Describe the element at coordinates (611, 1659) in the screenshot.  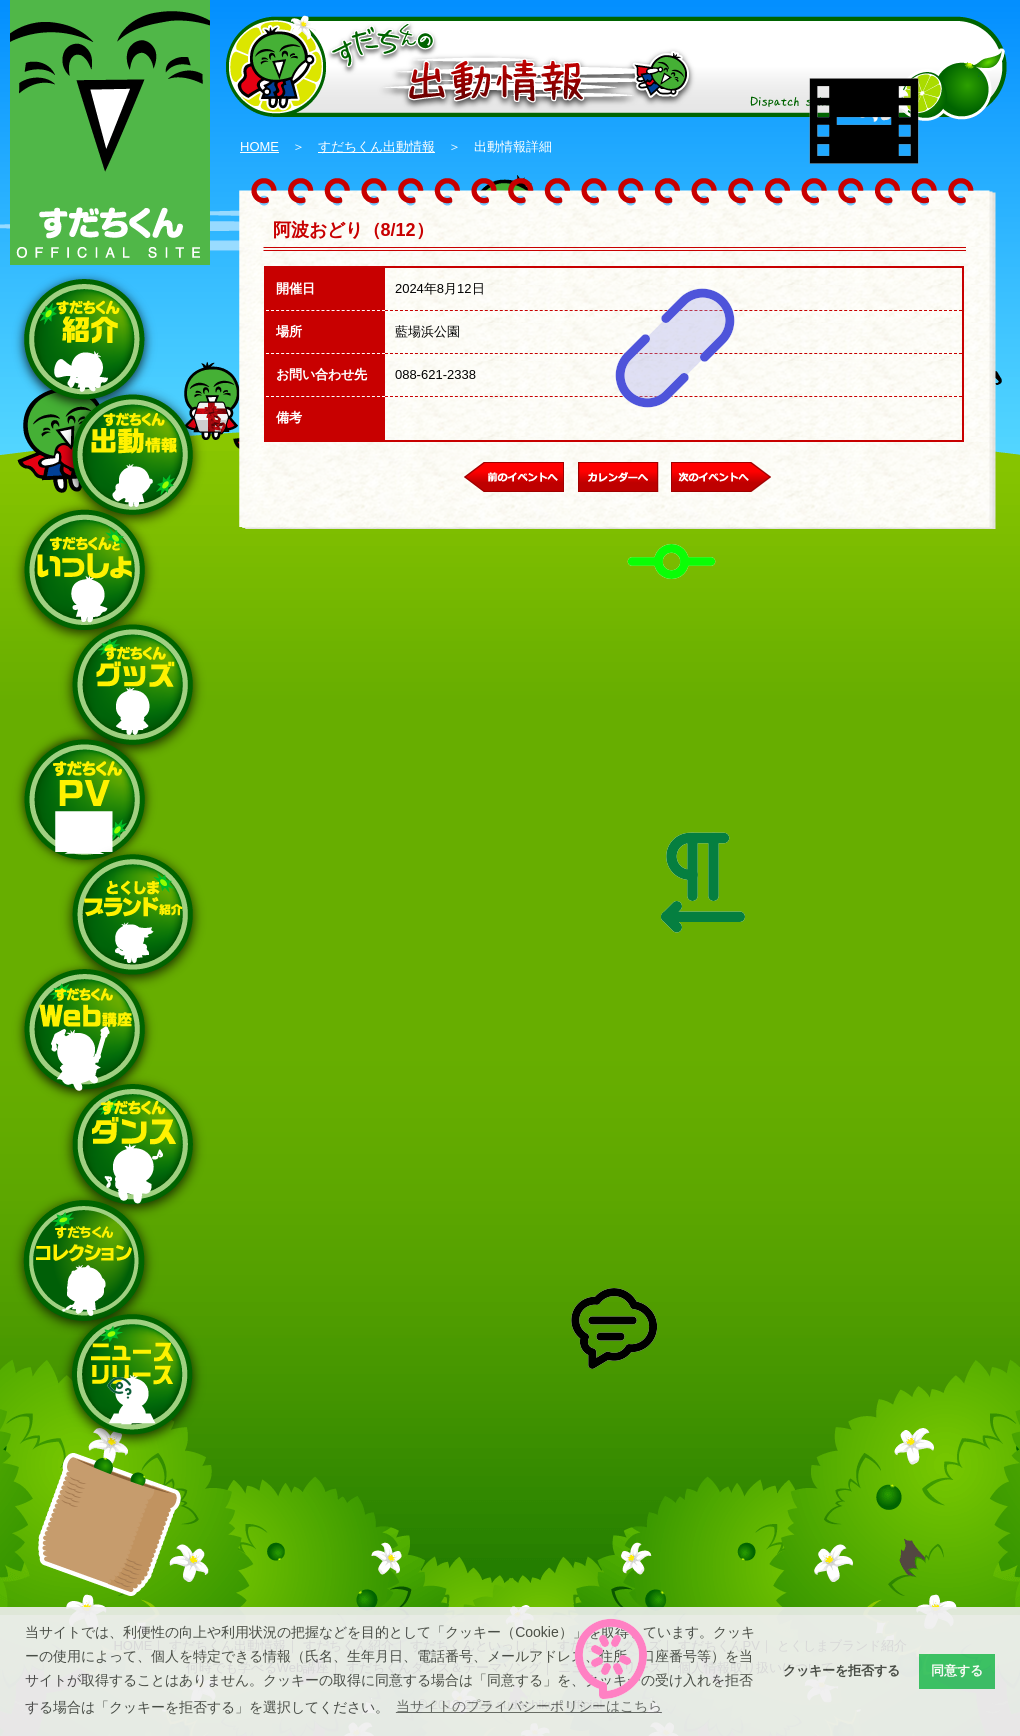
I see `cucumber testing framework logo` at that location.